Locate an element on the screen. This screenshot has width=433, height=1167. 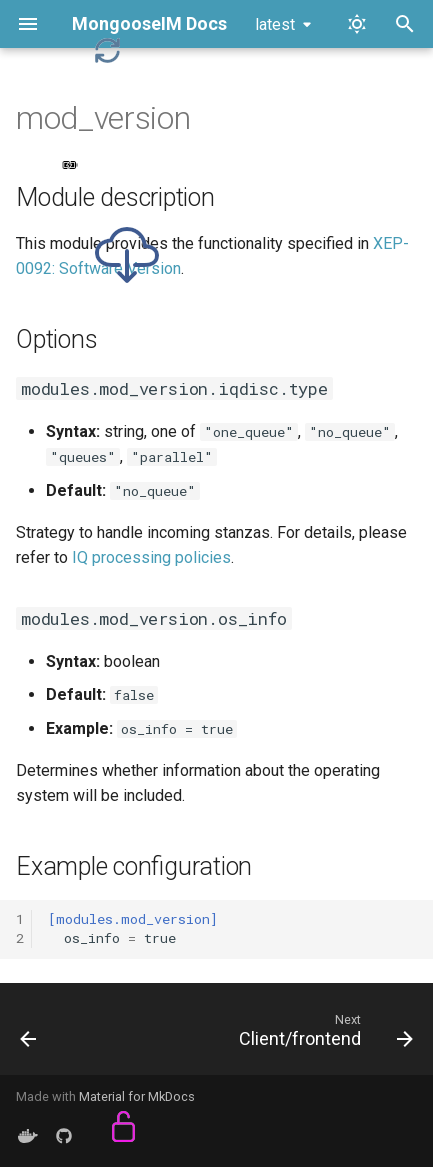
refresh the current page or content is located at coordinates (107, 50).